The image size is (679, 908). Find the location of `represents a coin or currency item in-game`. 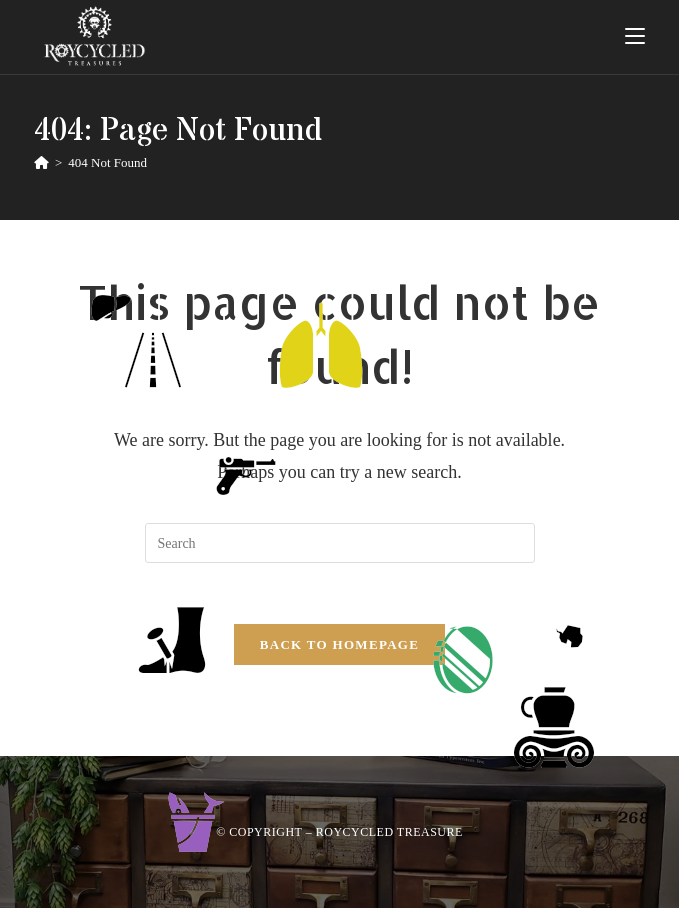

represents a coin or currency item in-game is located at coordinates (464, 660).